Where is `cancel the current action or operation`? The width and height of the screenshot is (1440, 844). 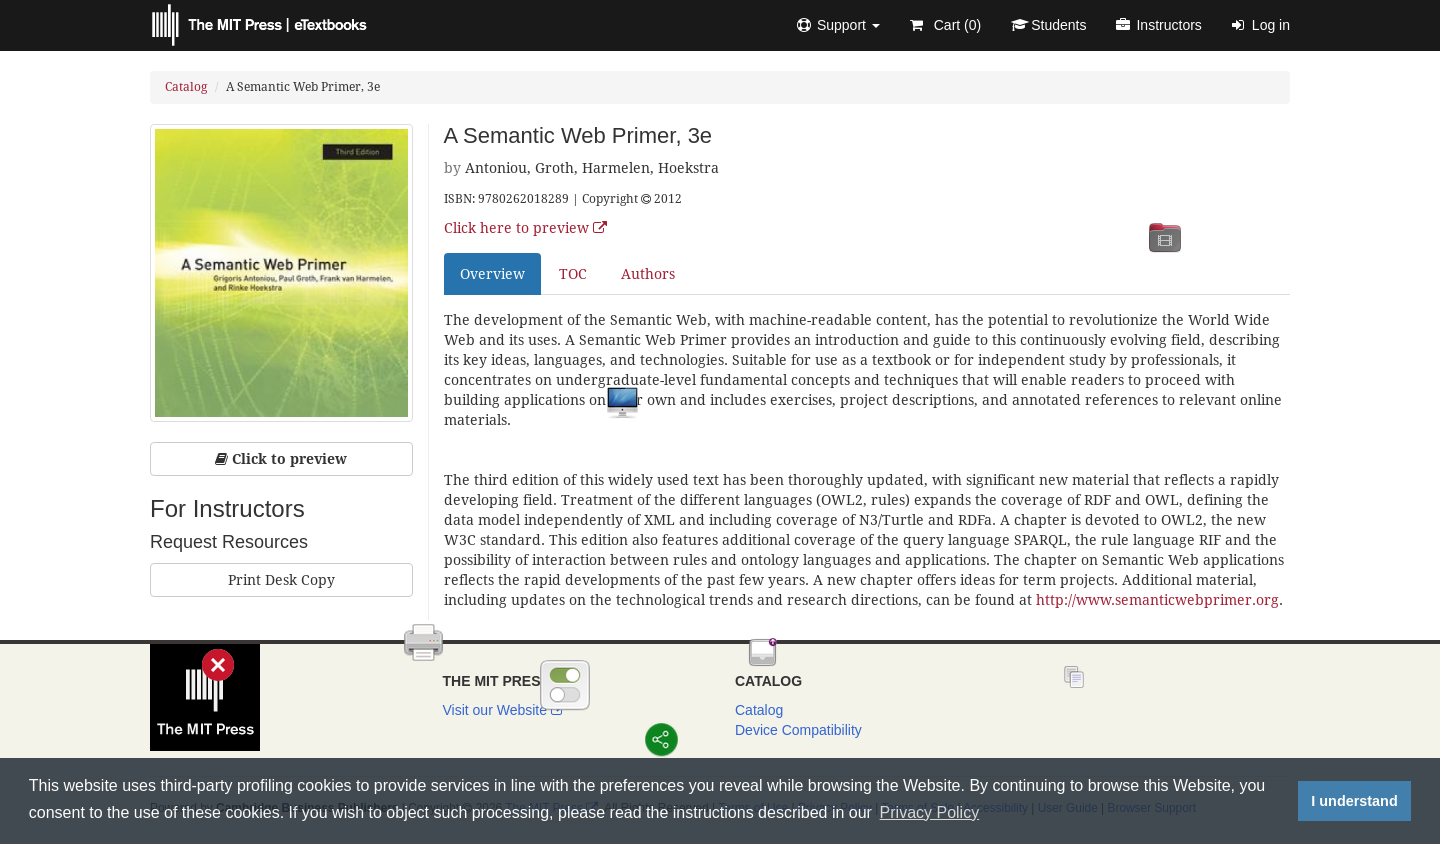
cancel the current action or operation is located at coordinates (218, 665).